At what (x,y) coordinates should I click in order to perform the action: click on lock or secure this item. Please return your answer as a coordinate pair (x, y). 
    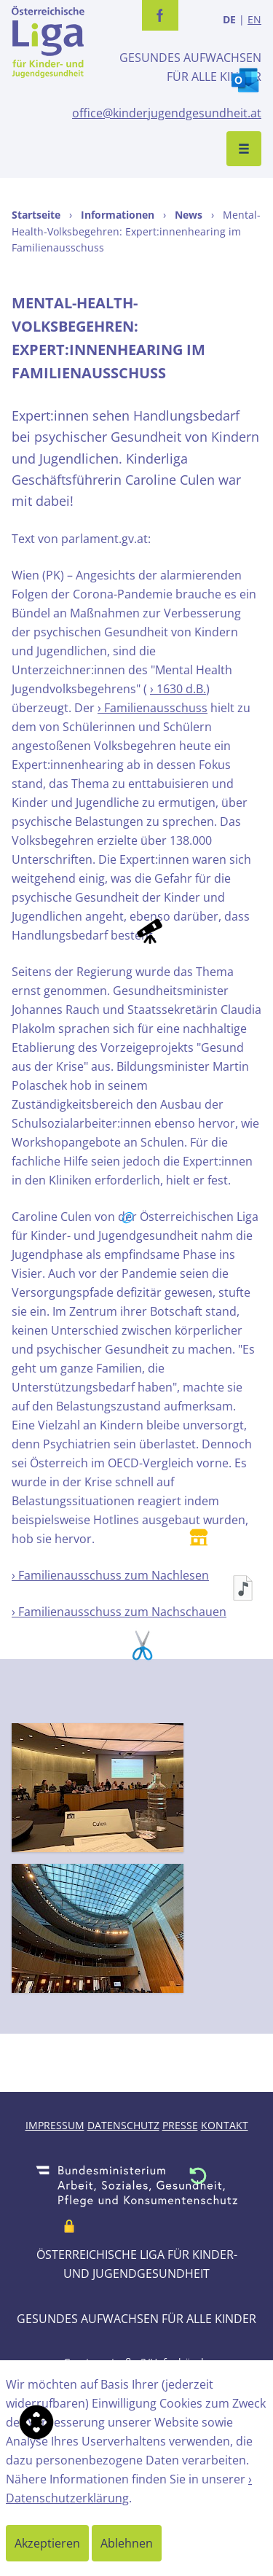
    Looking at the image, I should click on (69, 2226).